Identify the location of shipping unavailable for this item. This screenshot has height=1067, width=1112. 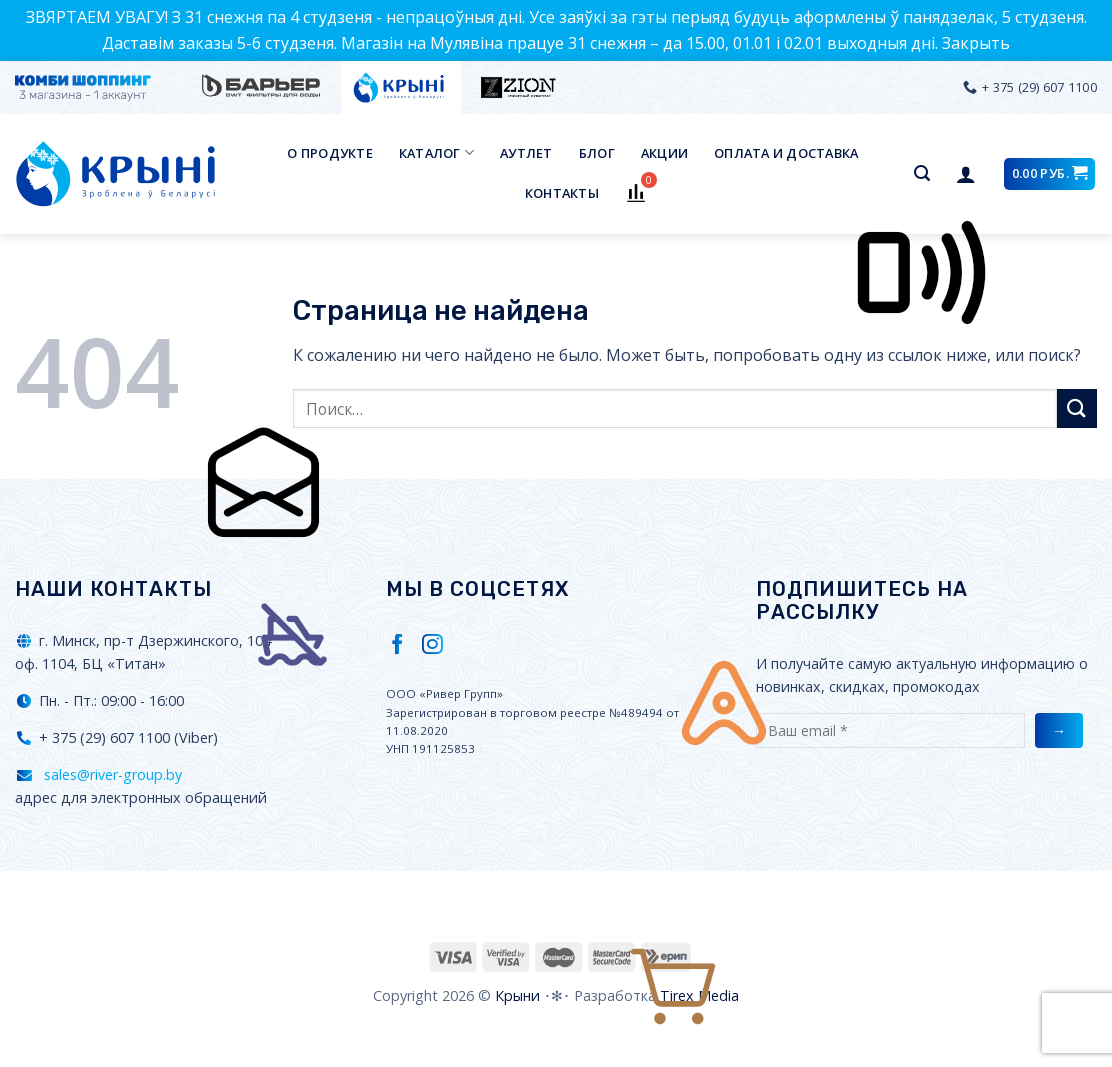
(292, 634).